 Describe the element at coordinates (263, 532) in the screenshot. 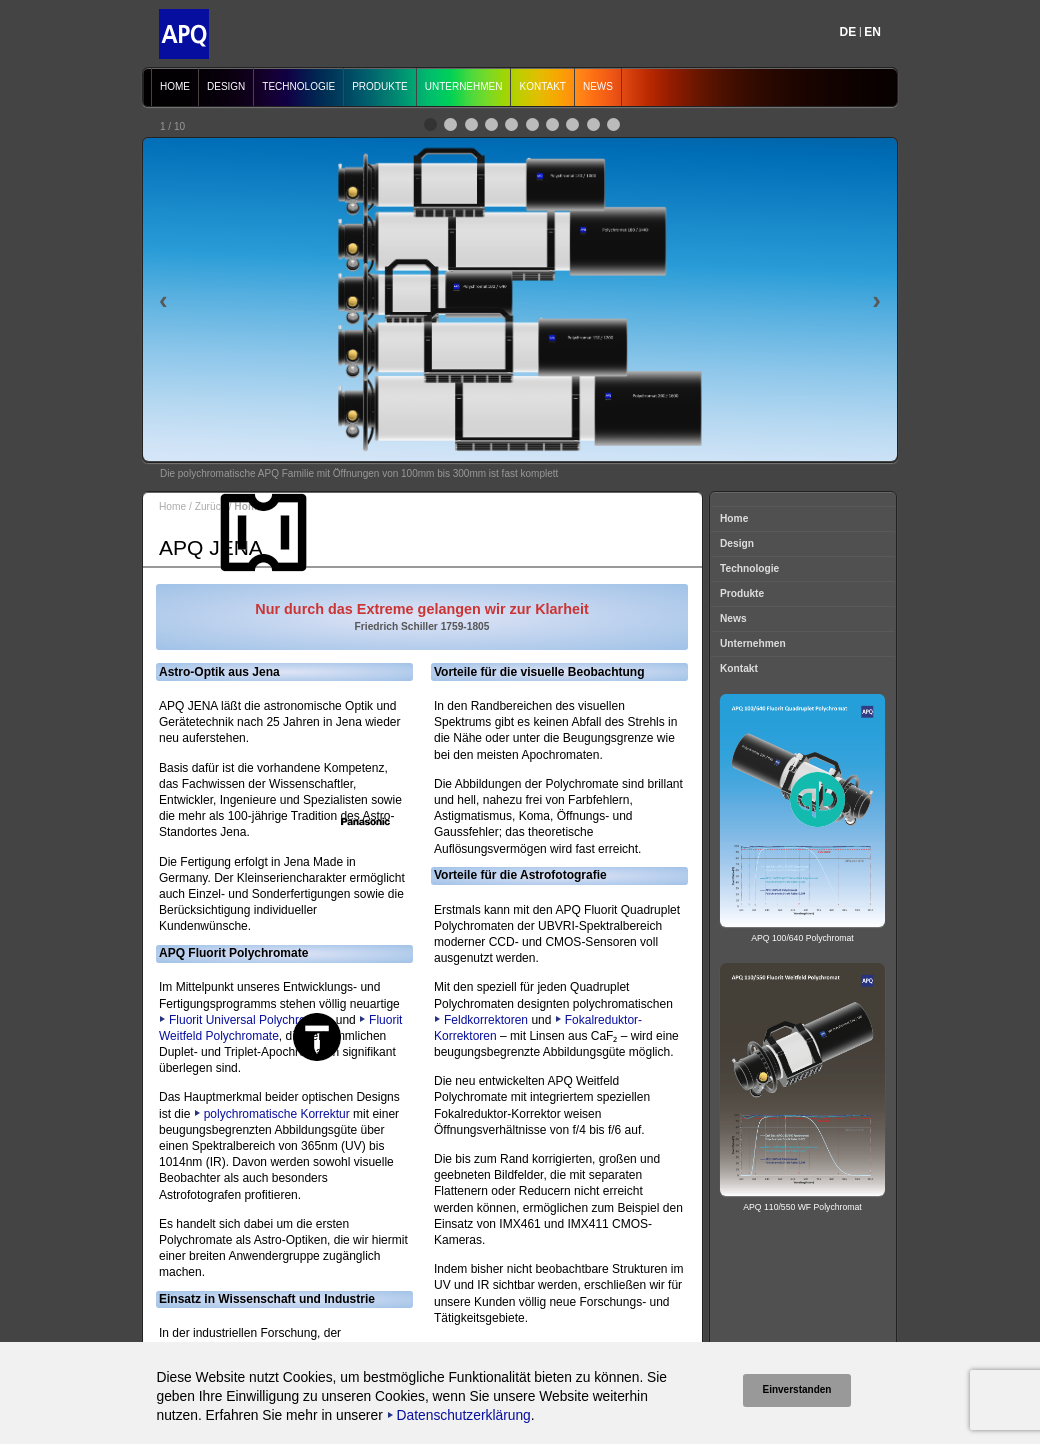

I see `view available coupons or vouchers` at that location.